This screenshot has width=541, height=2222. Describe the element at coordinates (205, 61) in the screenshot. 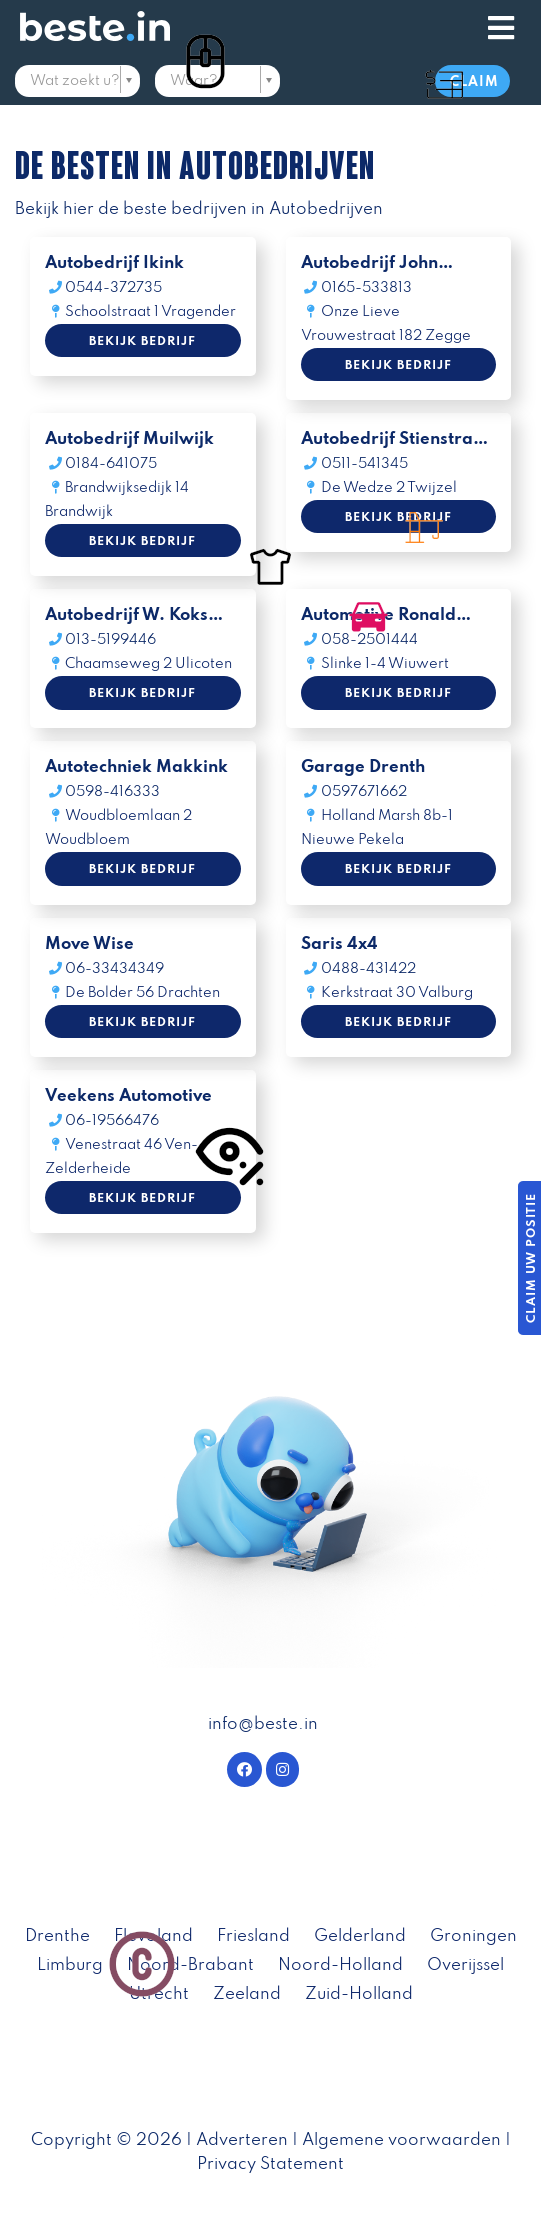

I see `middle mouse button click action` at that location.